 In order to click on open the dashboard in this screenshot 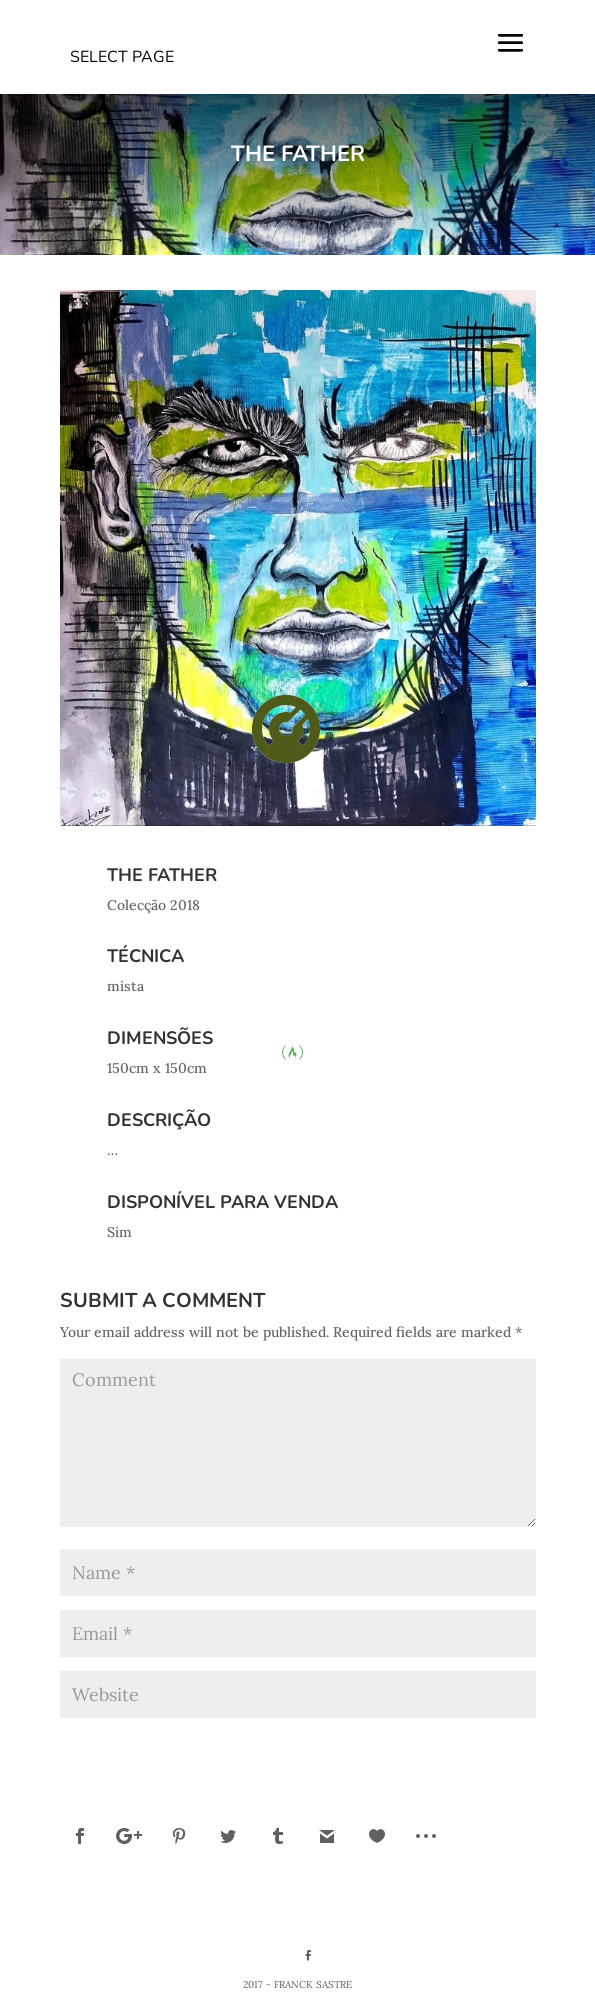, I will do `click(286, 729)`.